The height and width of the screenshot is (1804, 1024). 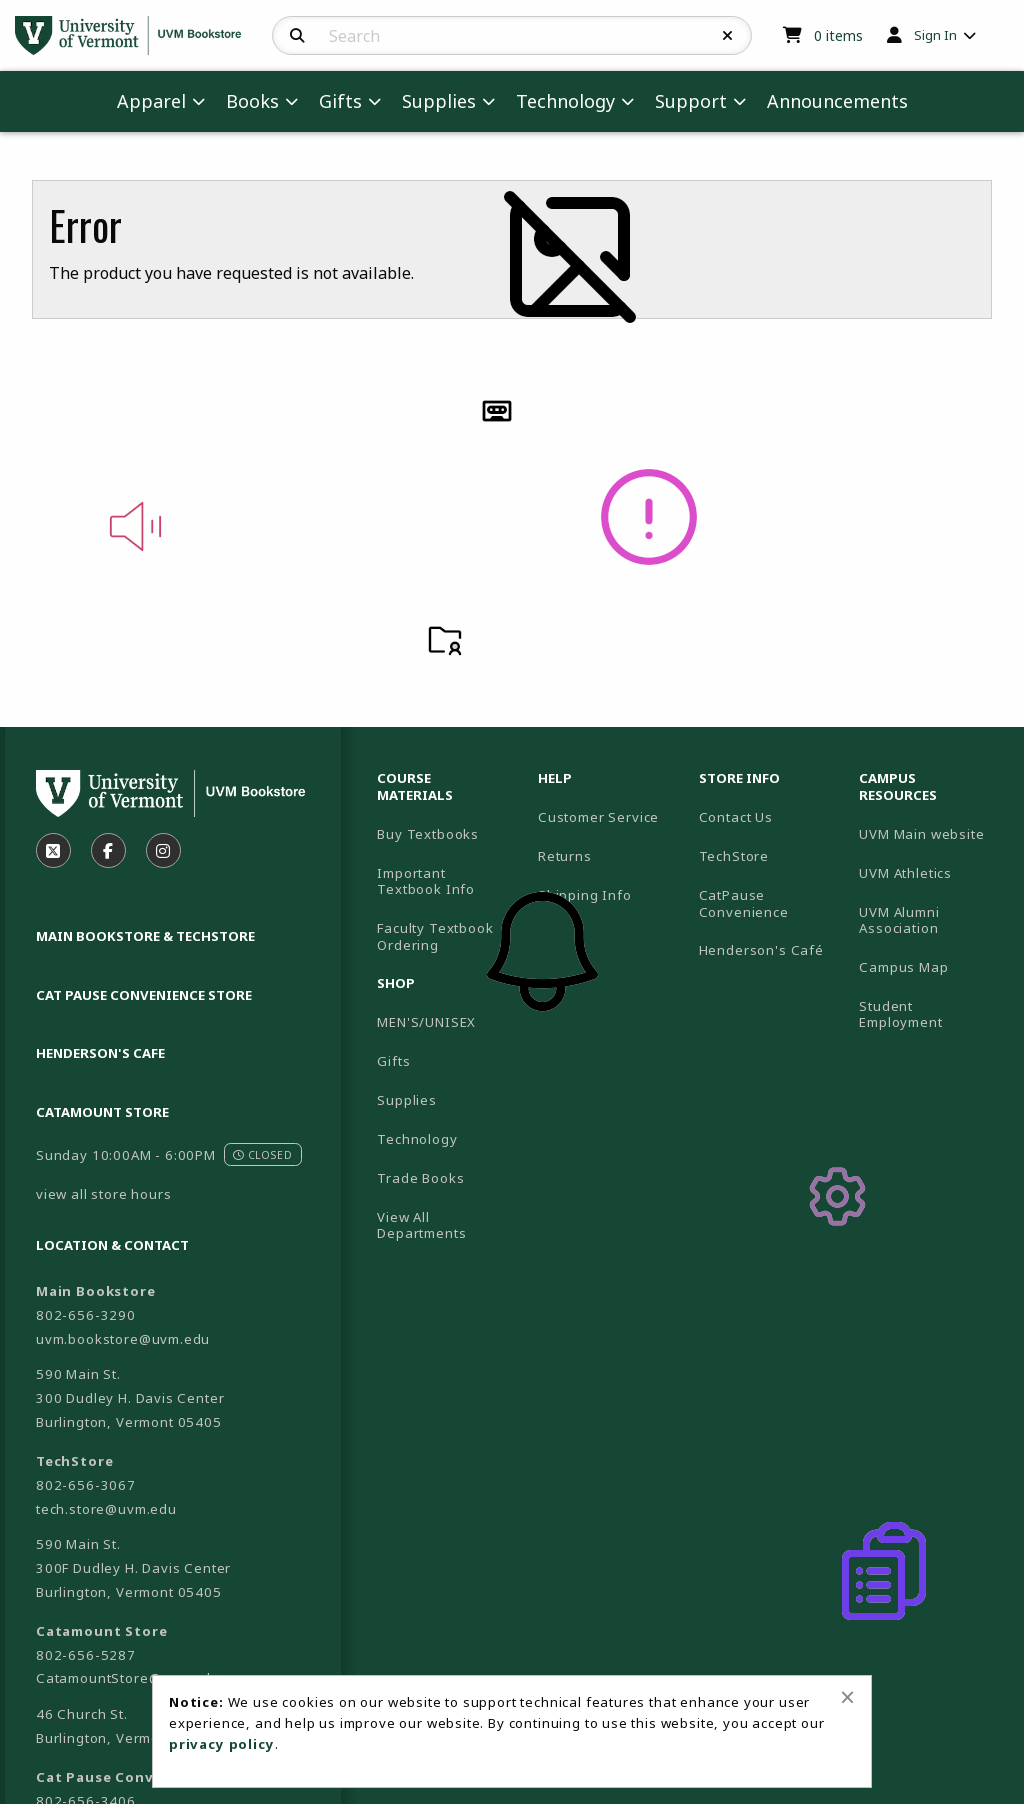 I want to click on access user profile folder, so click(x=445, y=639).